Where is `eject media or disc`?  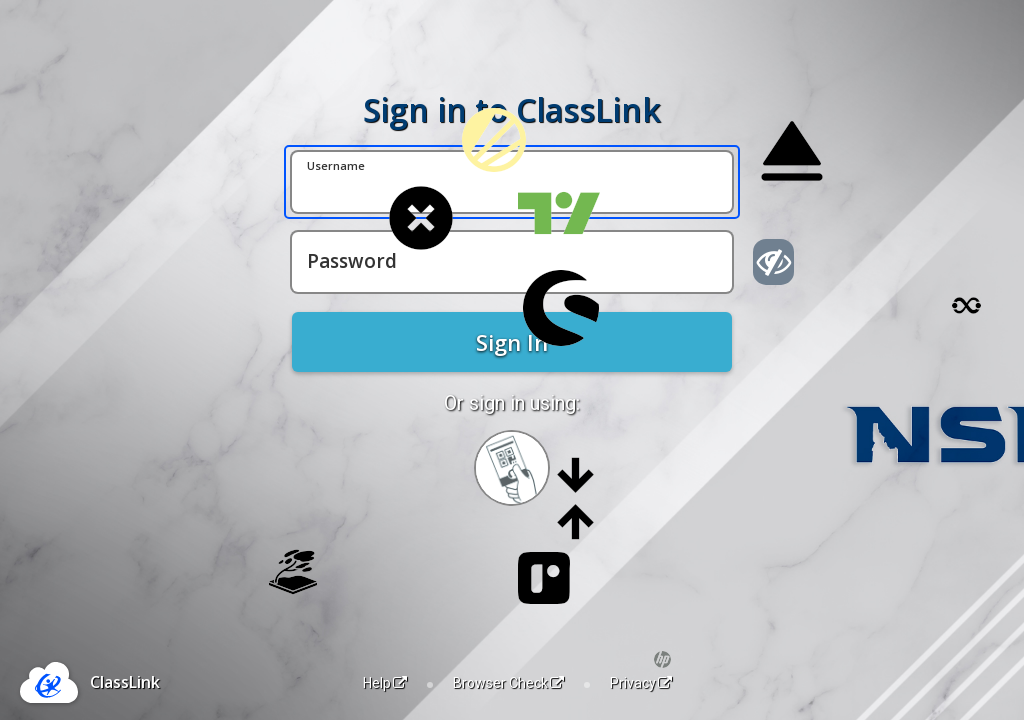
eject media or disc is located at coordinates (792, 154).